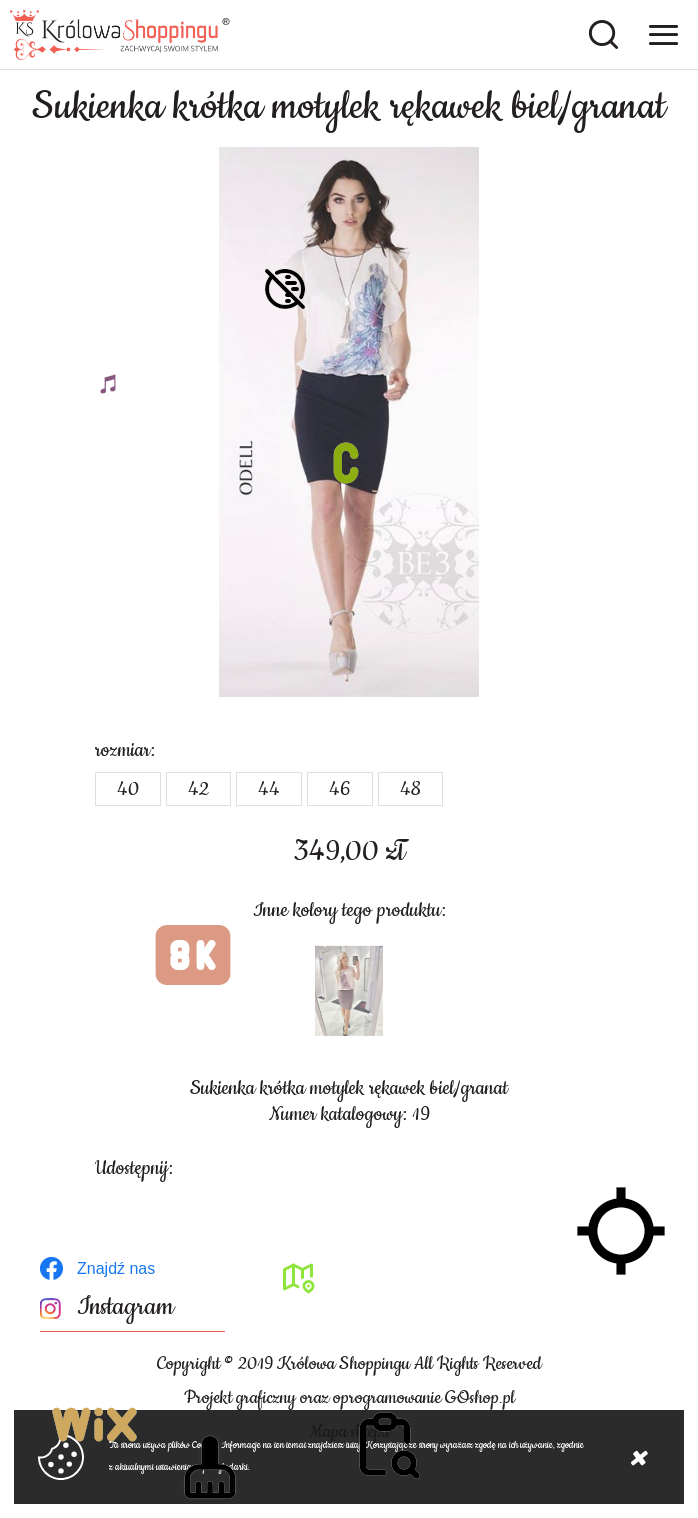 The image size is (698, 1518). Describe the element at coordinates (285, 289) in the screenshot. I see `disable shadow effects` at that location.